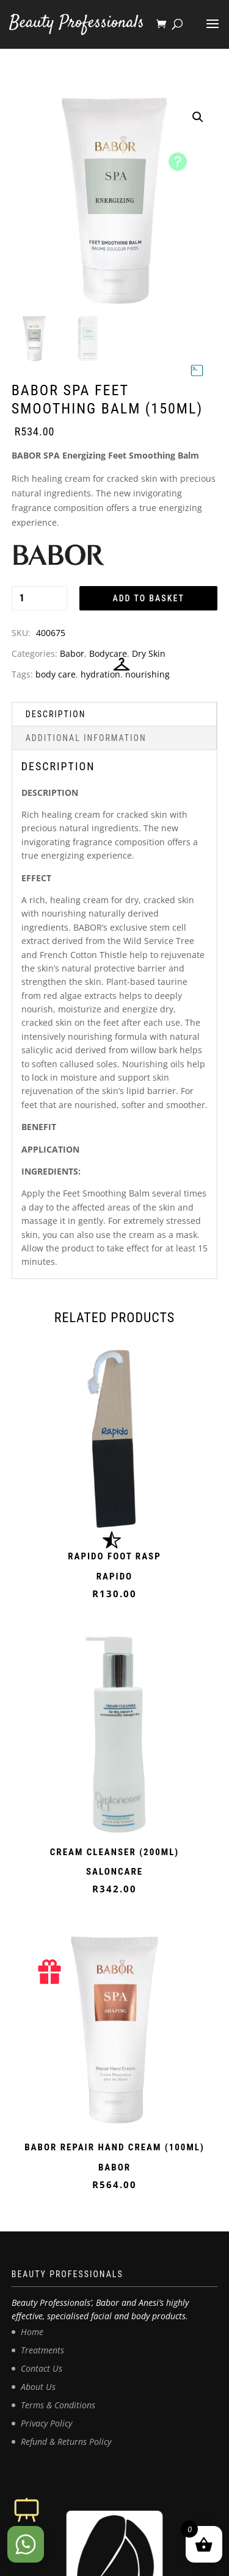  What do you see at coordinates (178, 162) in the screenshot?
I see `access help or support information` at bounding box center [178, 162].